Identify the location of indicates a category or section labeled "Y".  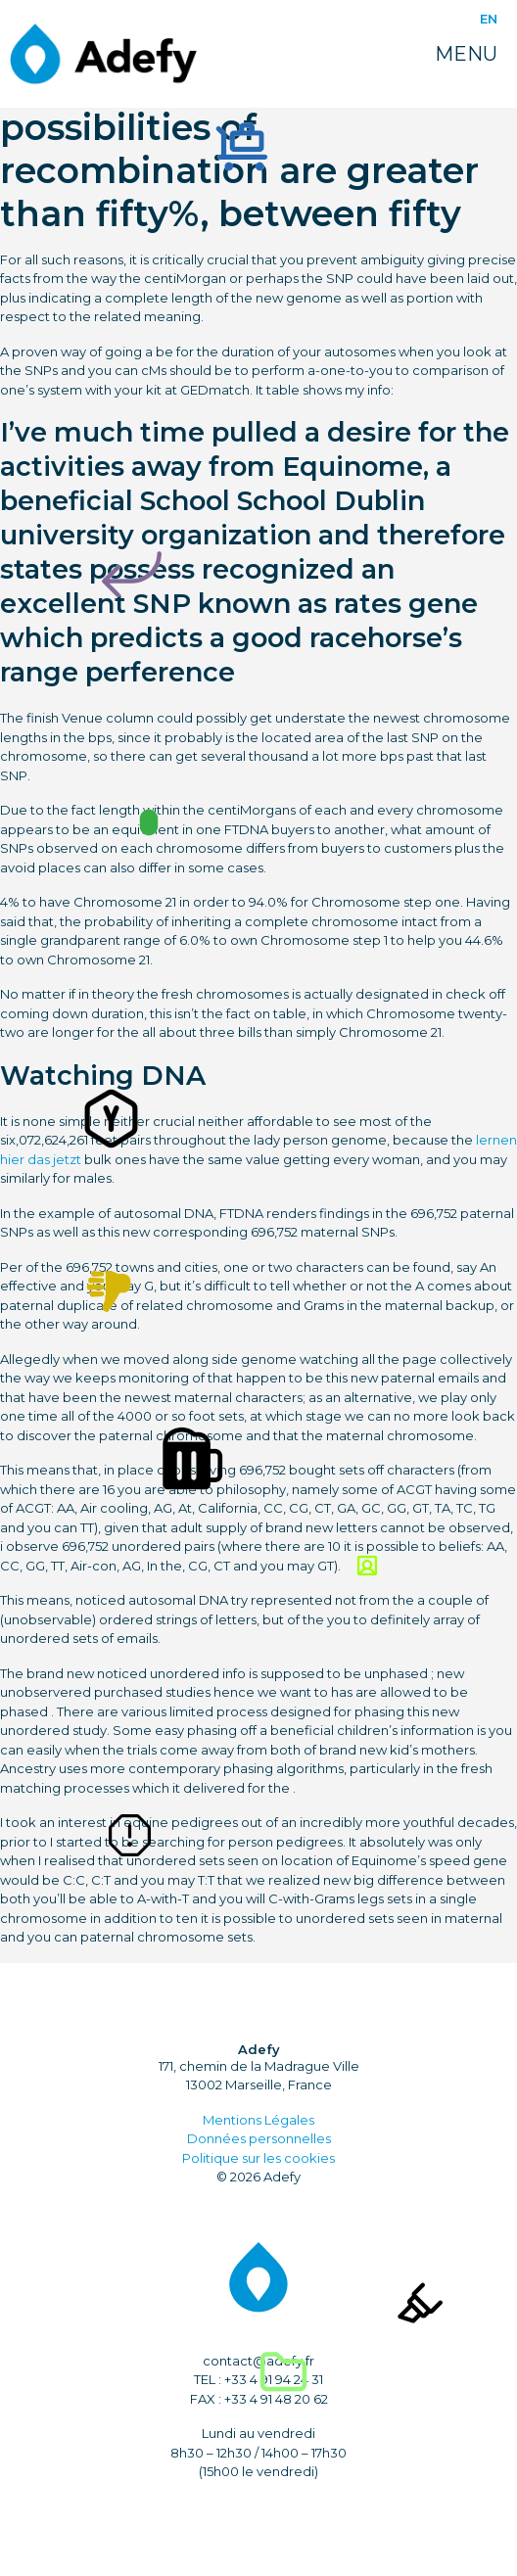
(111, 1118).